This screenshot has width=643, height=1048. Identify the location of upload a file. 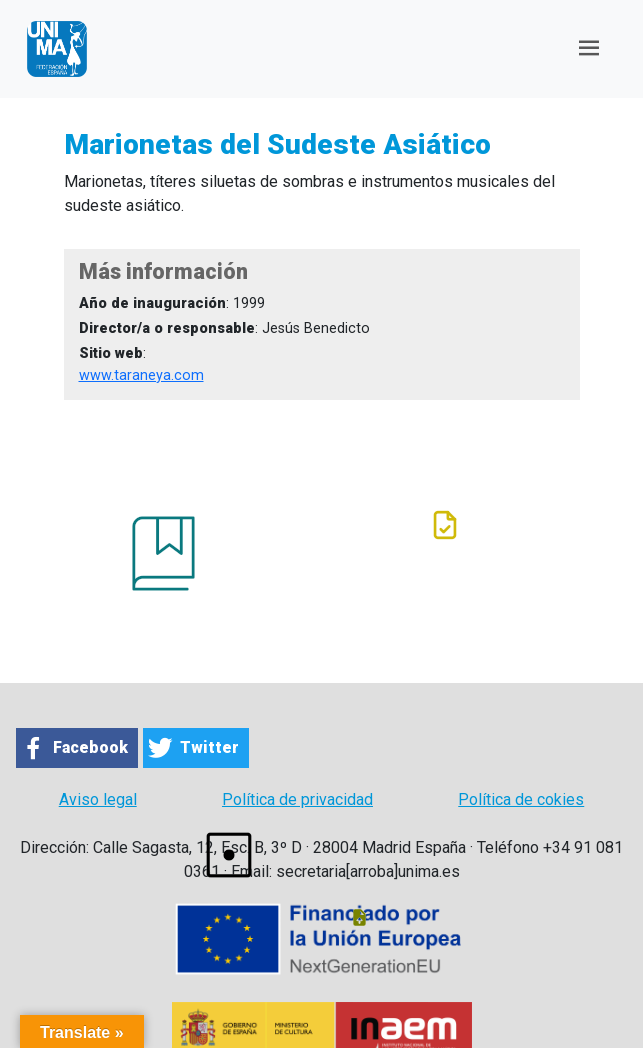
(359, 917).